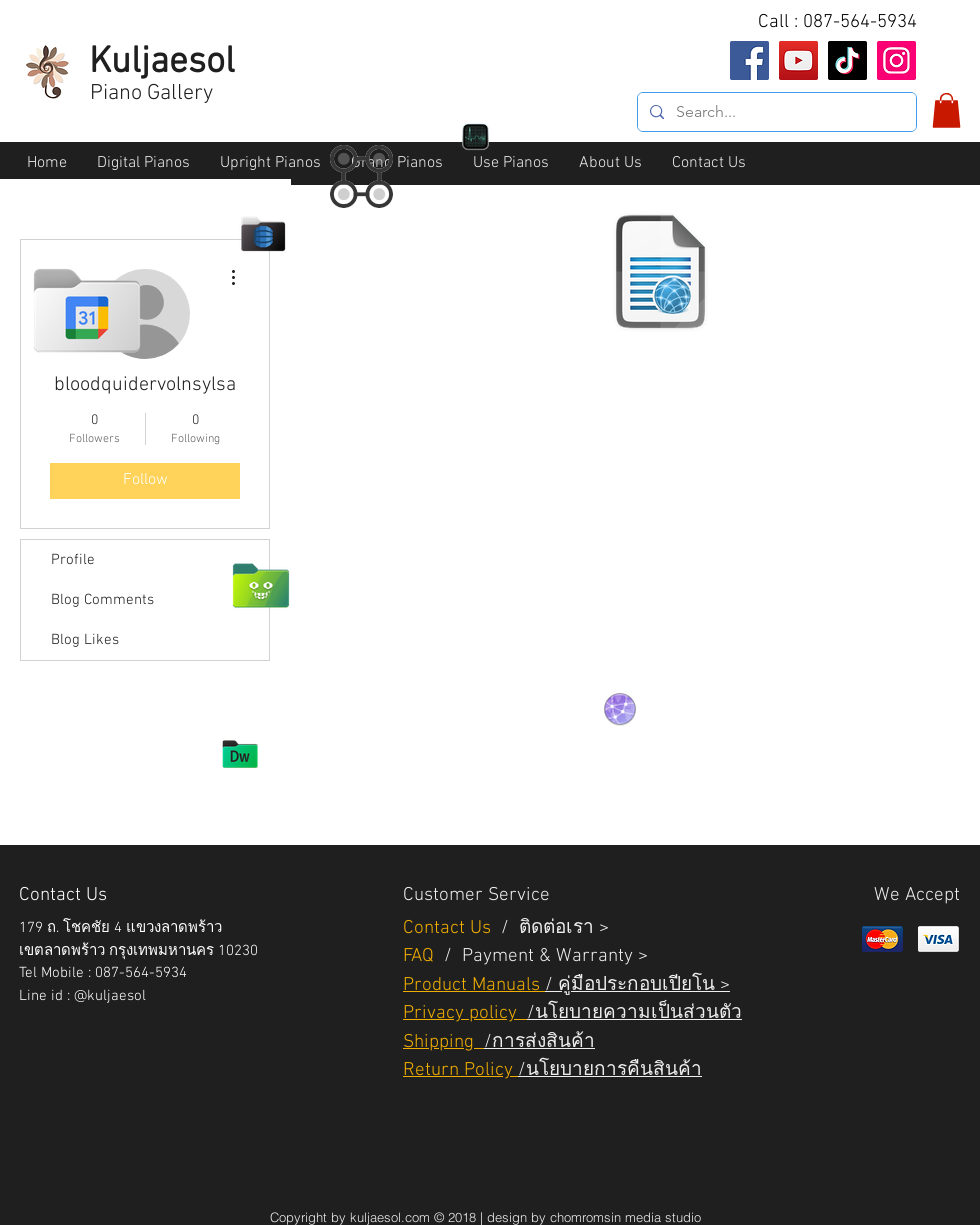  Describe the element at coordinates (240, 755) in the screenshot. I see `folder containing Adobe Dreamweaver project files` at that location.